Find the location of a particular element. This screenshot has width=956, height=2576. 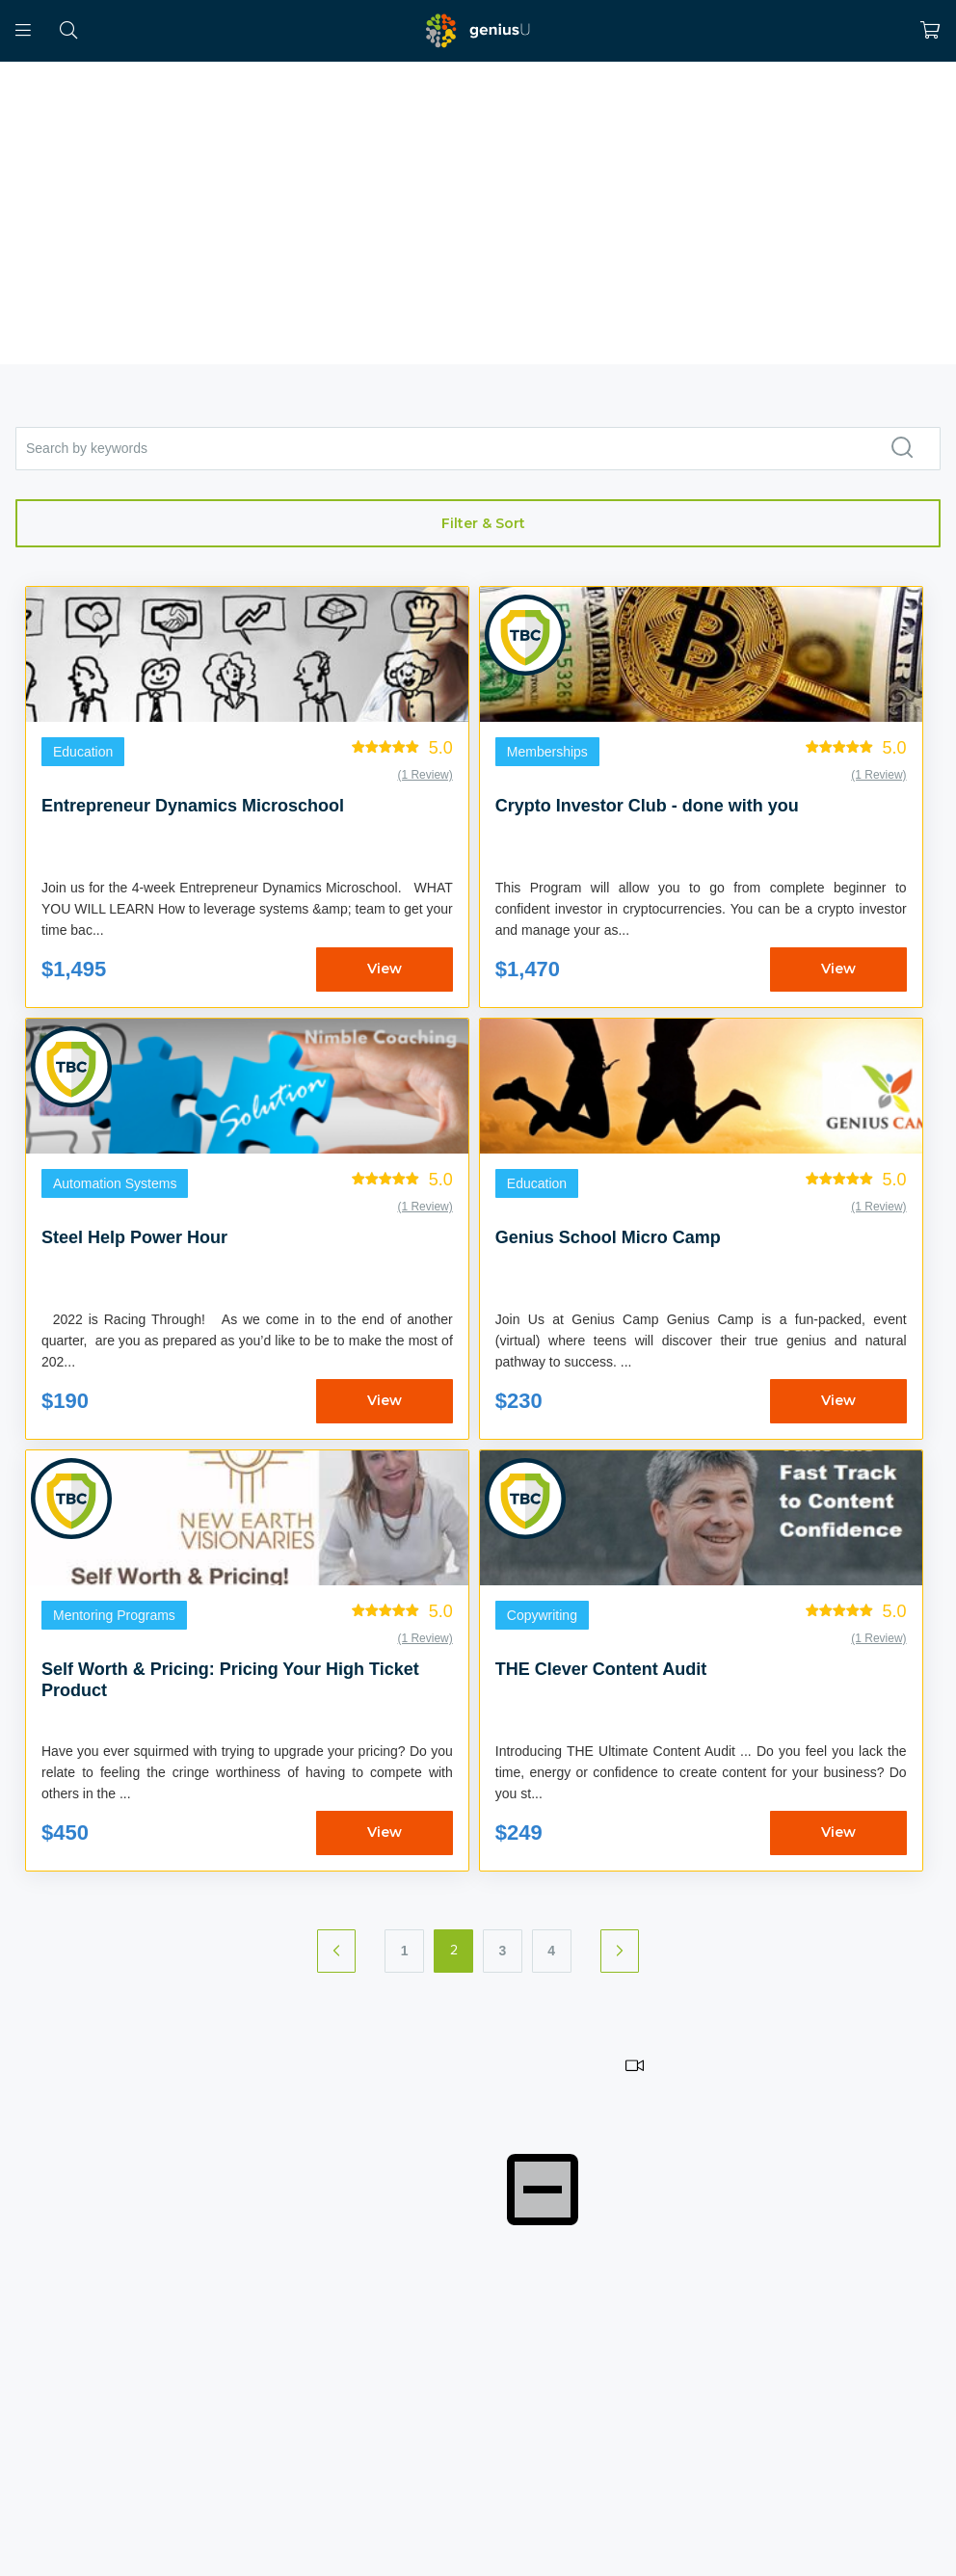

start a video call is located at coordinates (634, 2065).